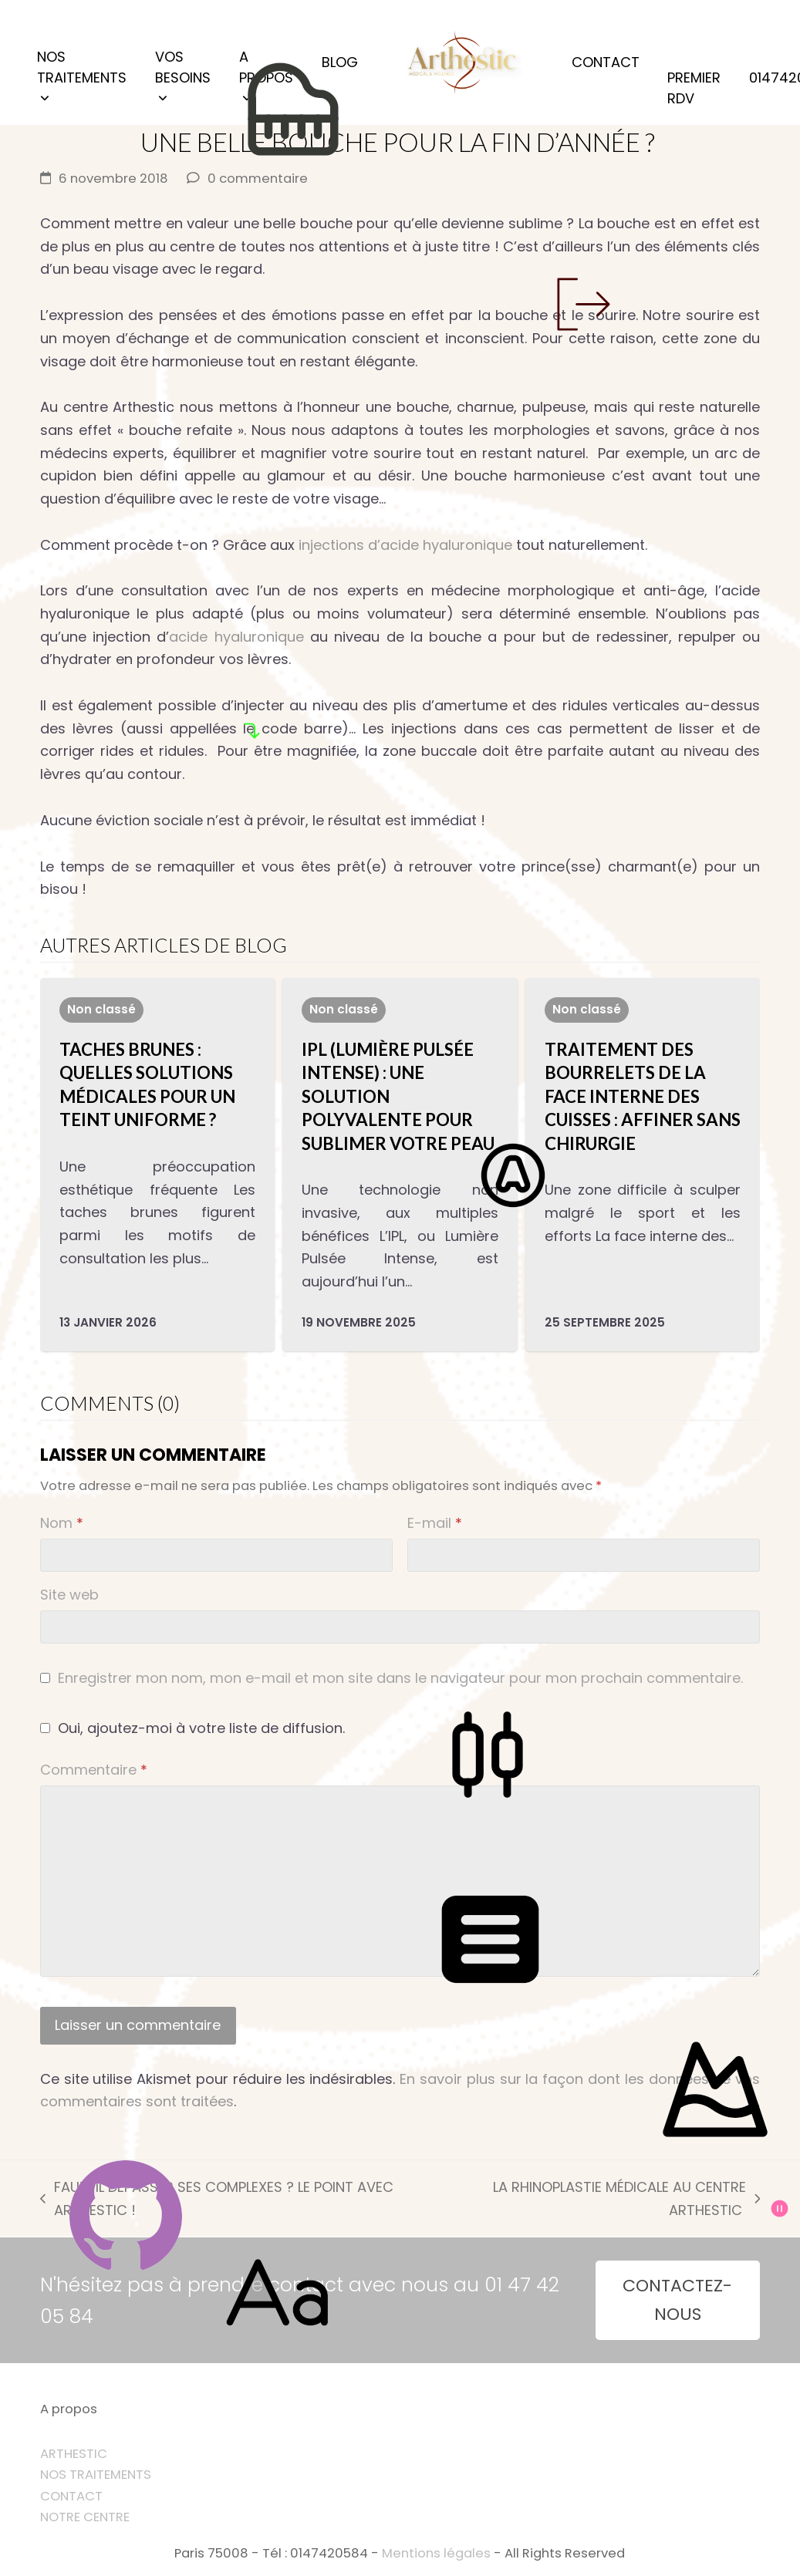  Describe the element at coordinates (581, 304) in the screenshot. I see `sign out of your account` at that location.